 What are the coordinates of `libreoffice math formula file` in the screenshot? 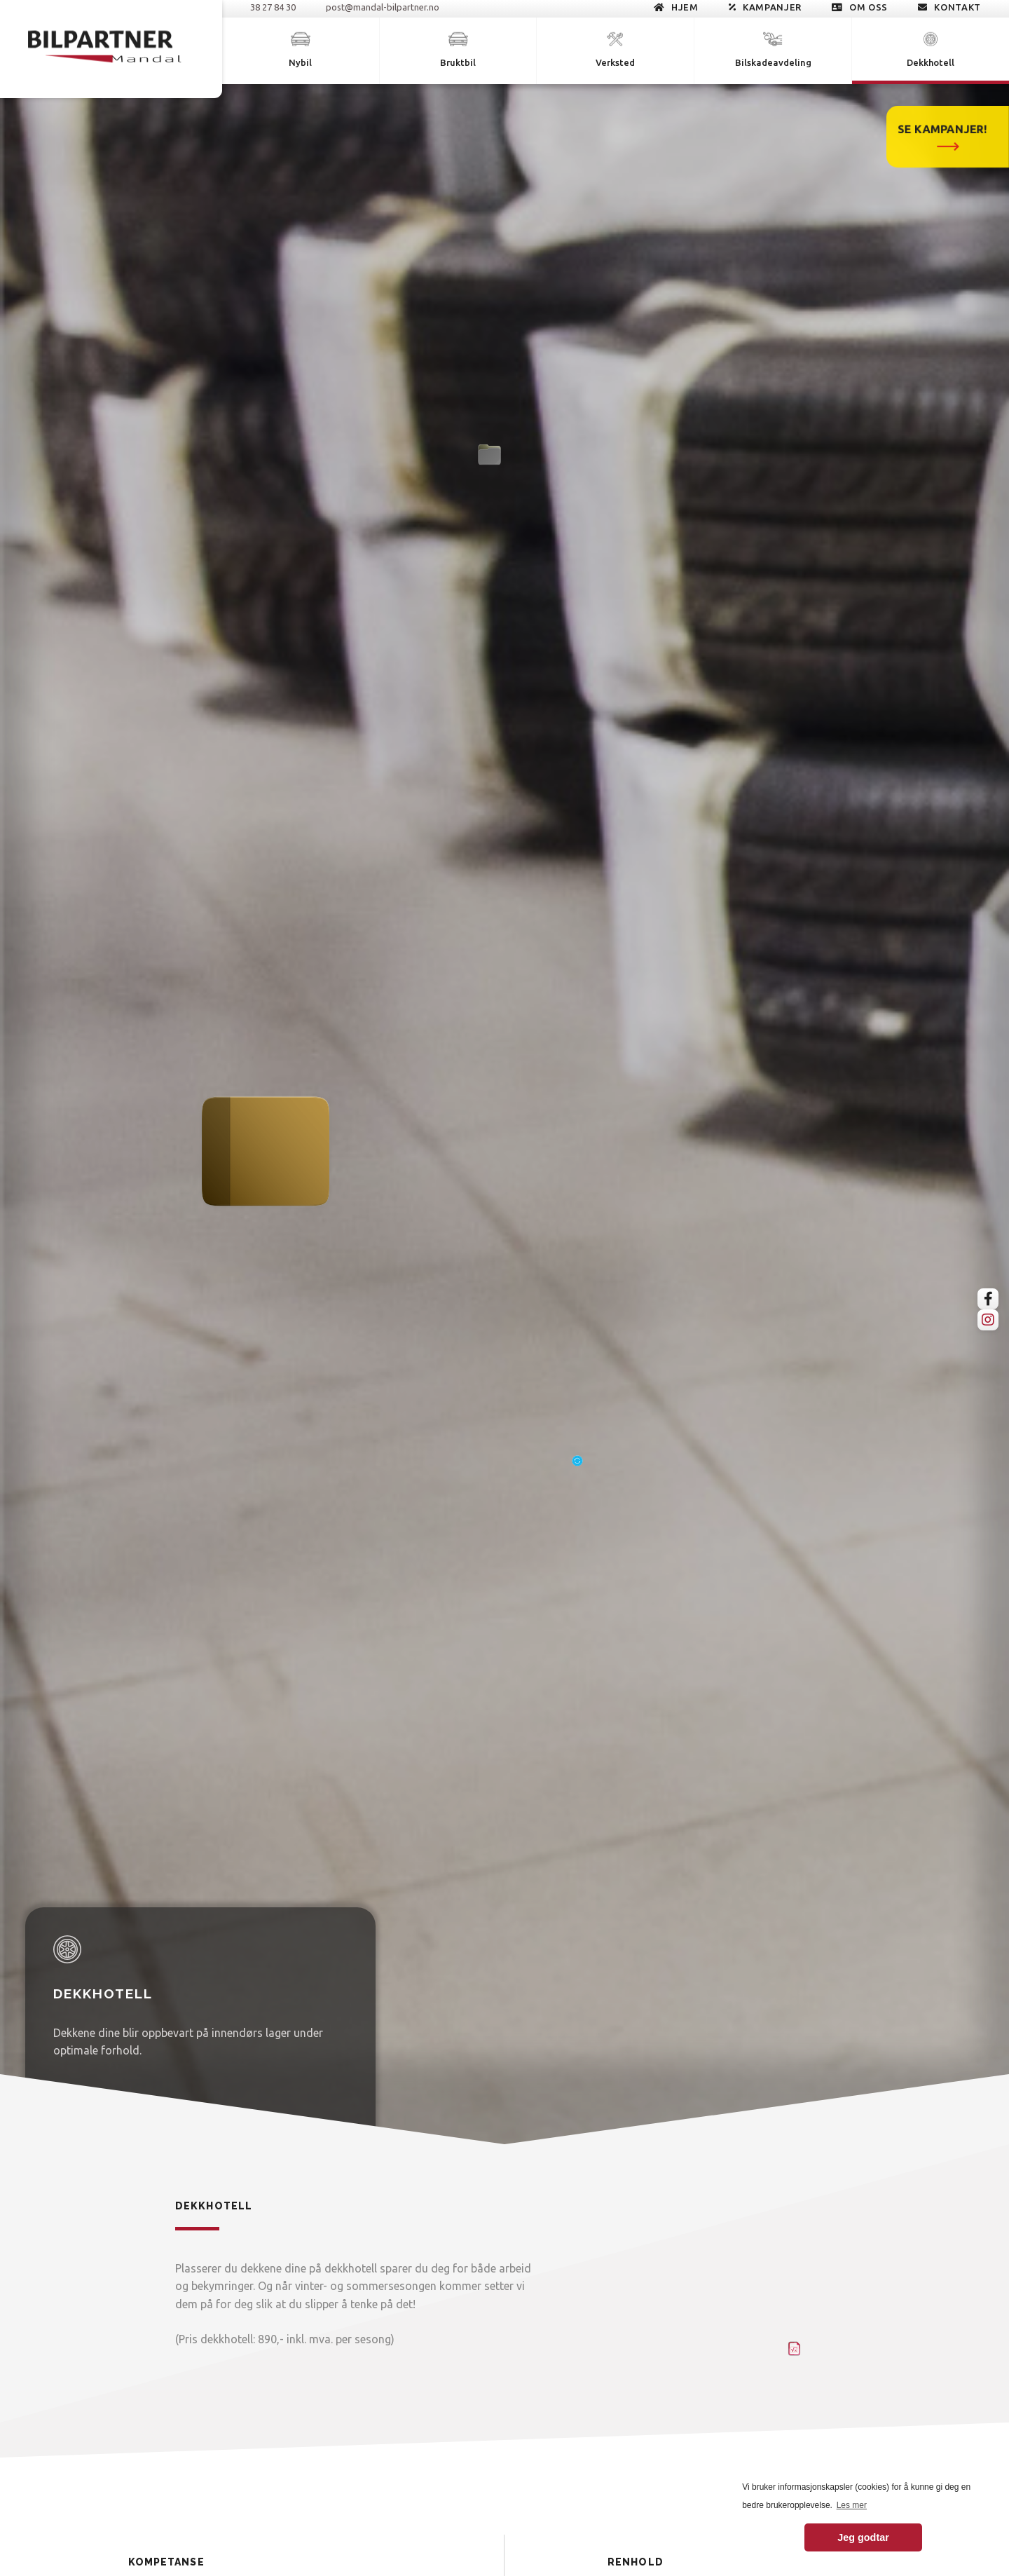 It's located at (794, 2348).